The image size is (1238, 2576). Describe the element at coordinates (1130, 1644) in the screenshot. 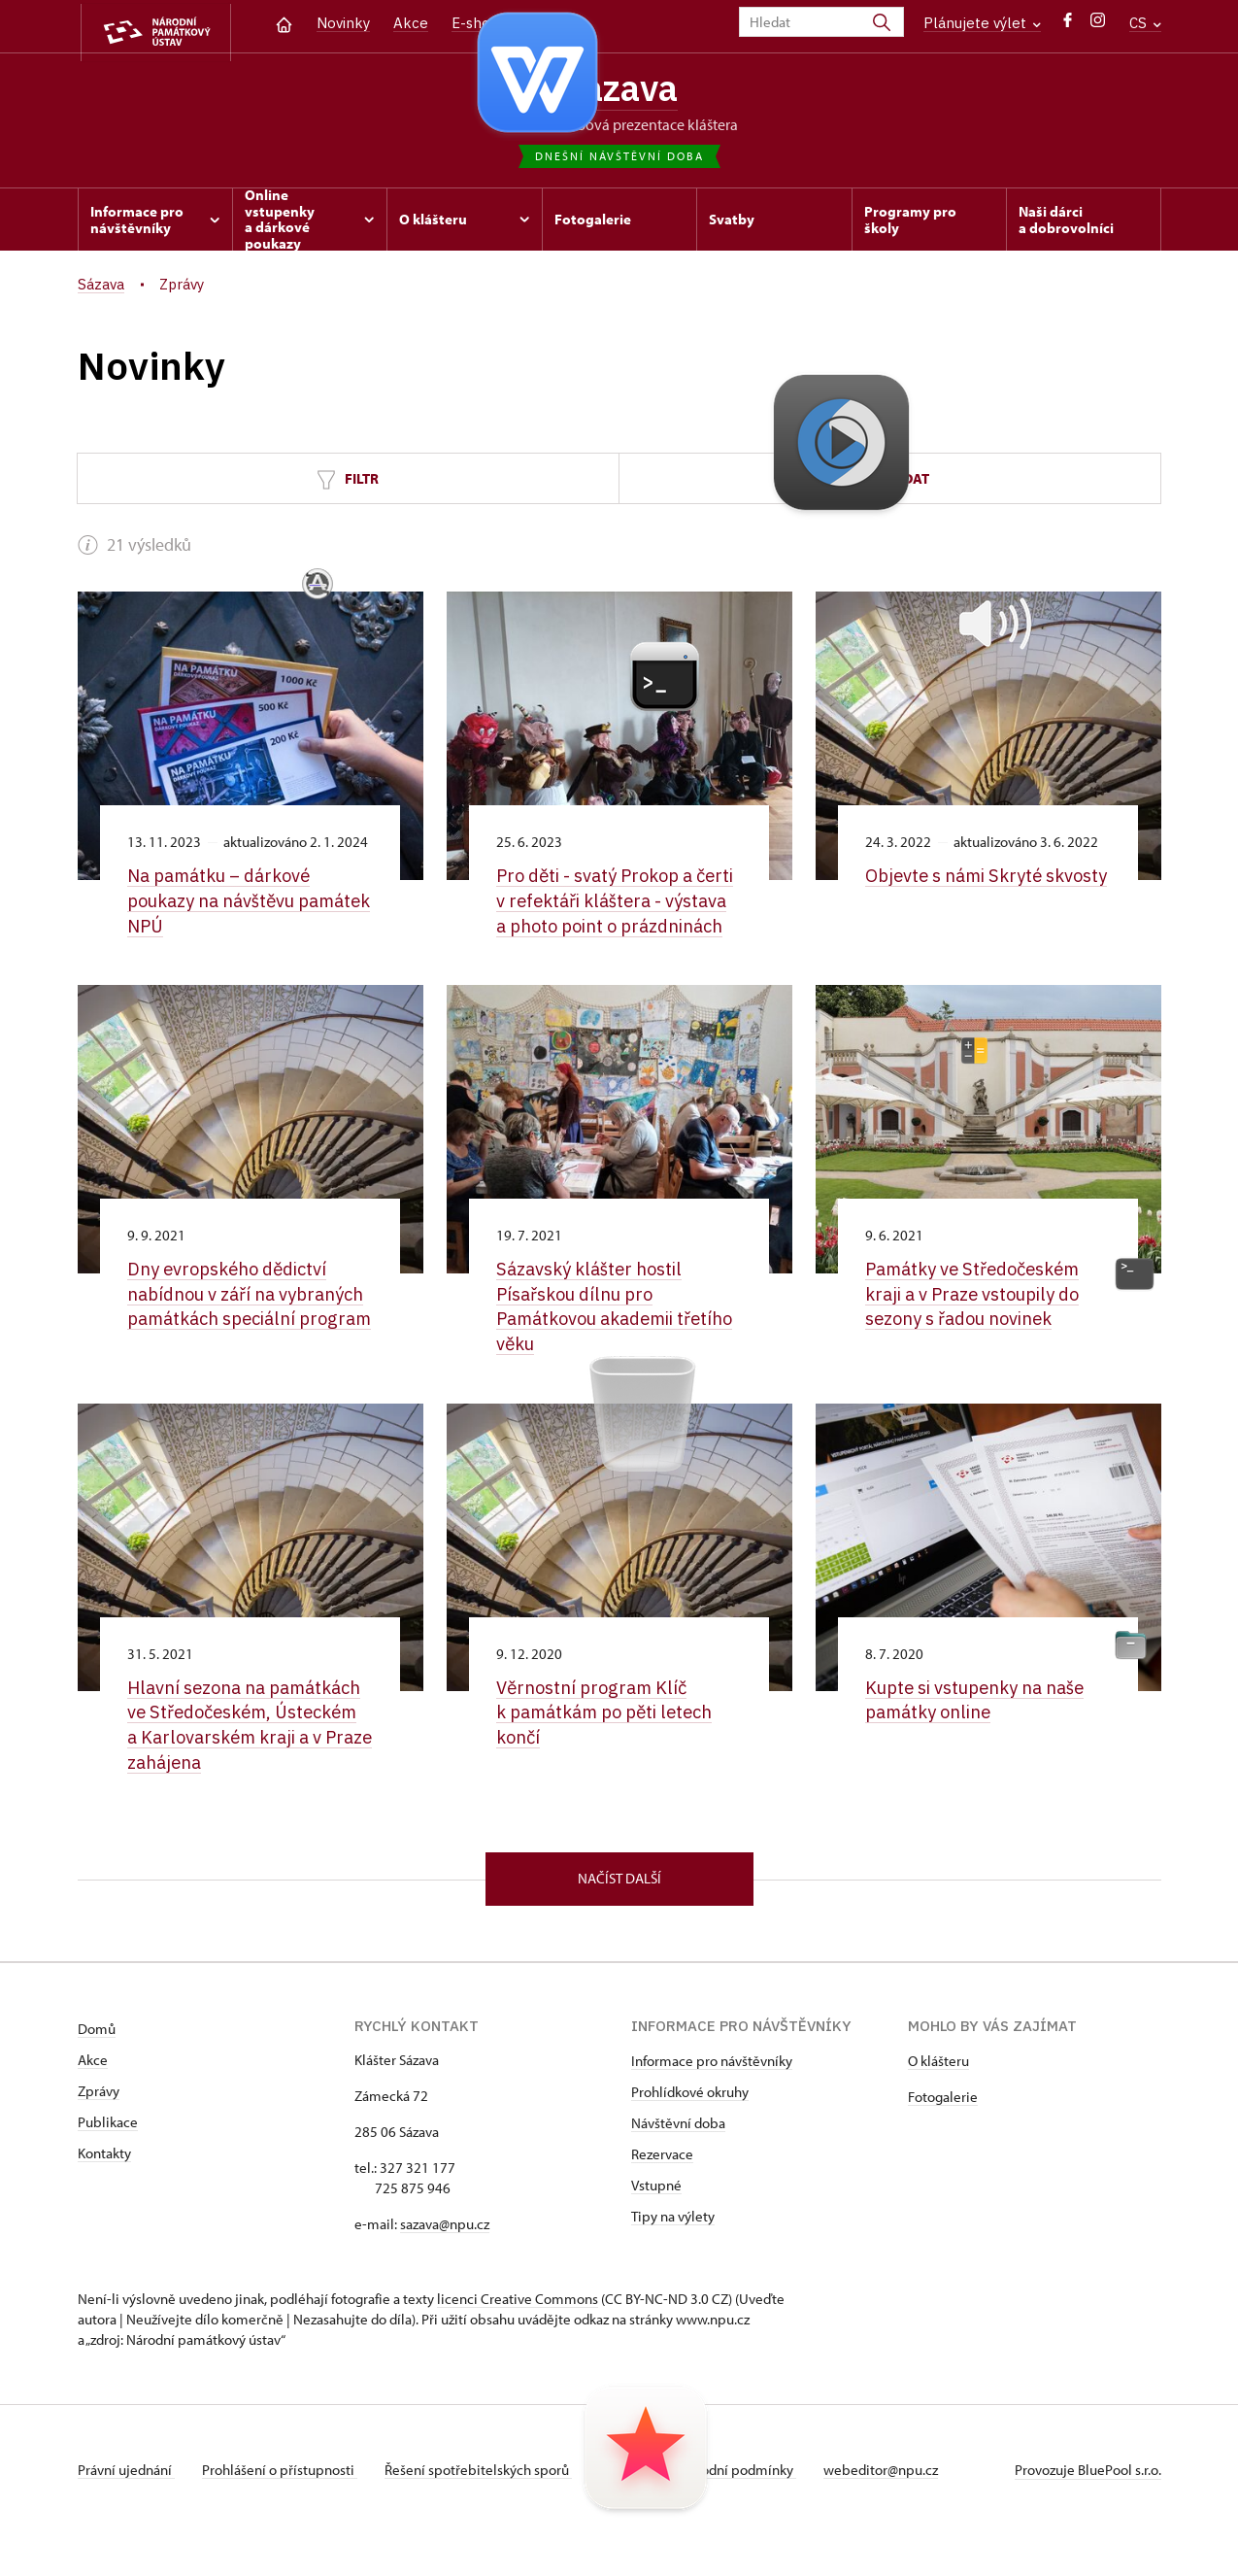

I see `open the file manager application` at that location.